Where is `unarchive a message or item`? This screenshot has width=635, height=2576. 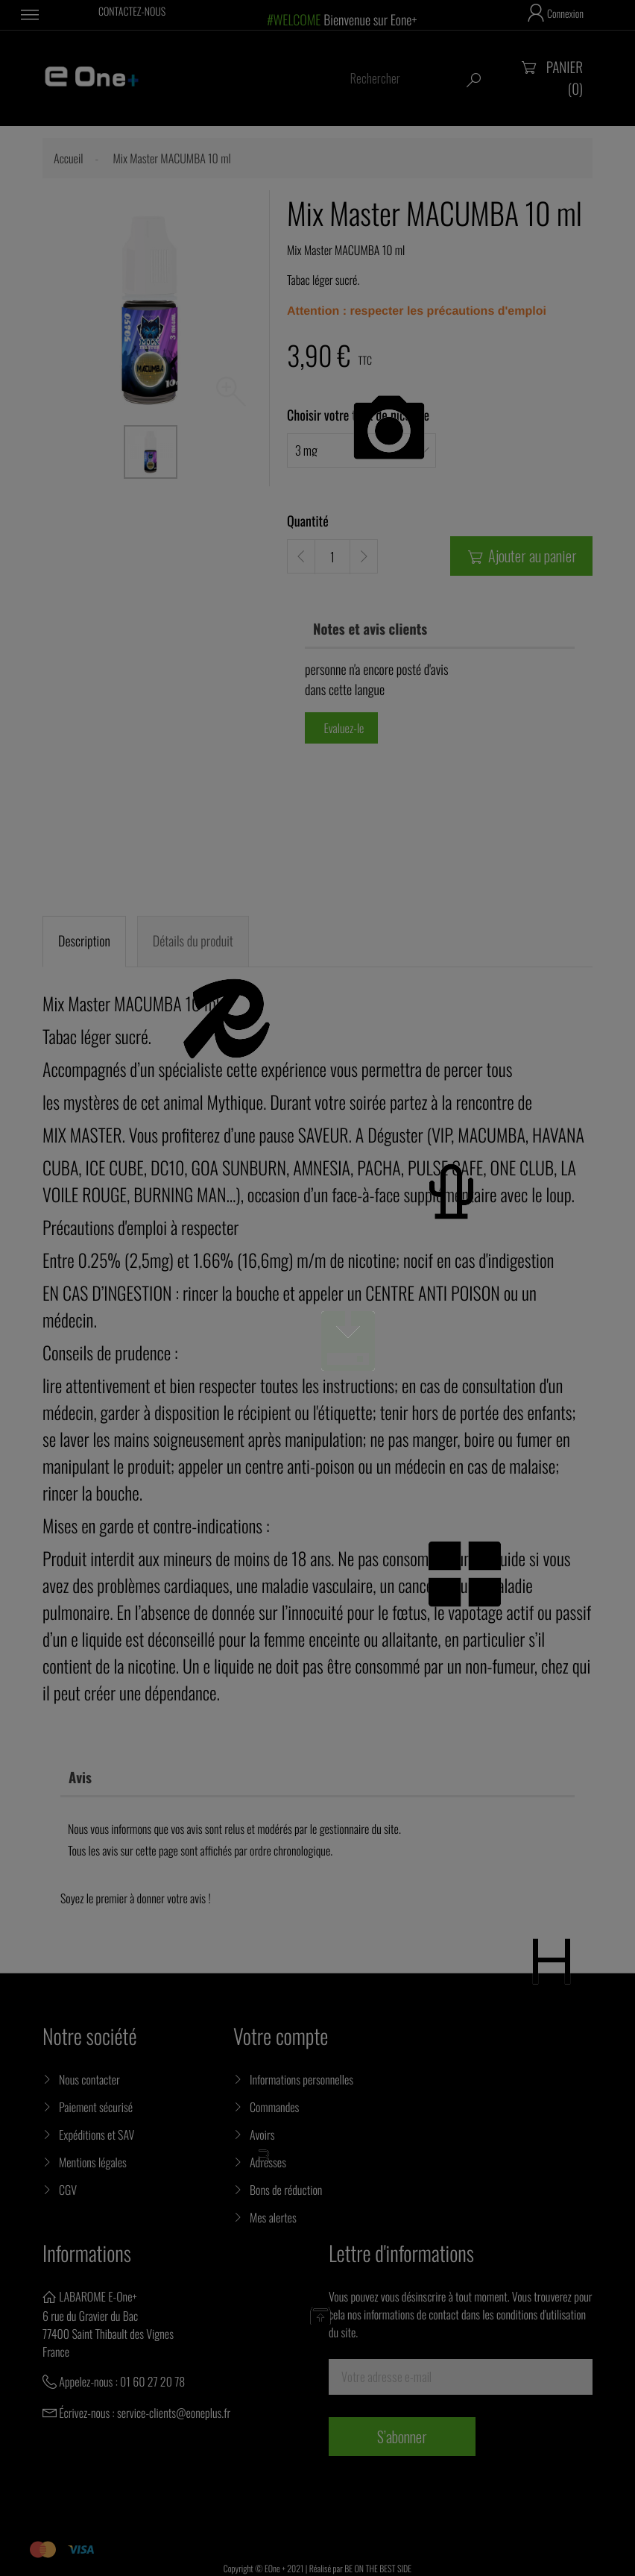
unarchive a message or item is located at coordinates (320, 2316).